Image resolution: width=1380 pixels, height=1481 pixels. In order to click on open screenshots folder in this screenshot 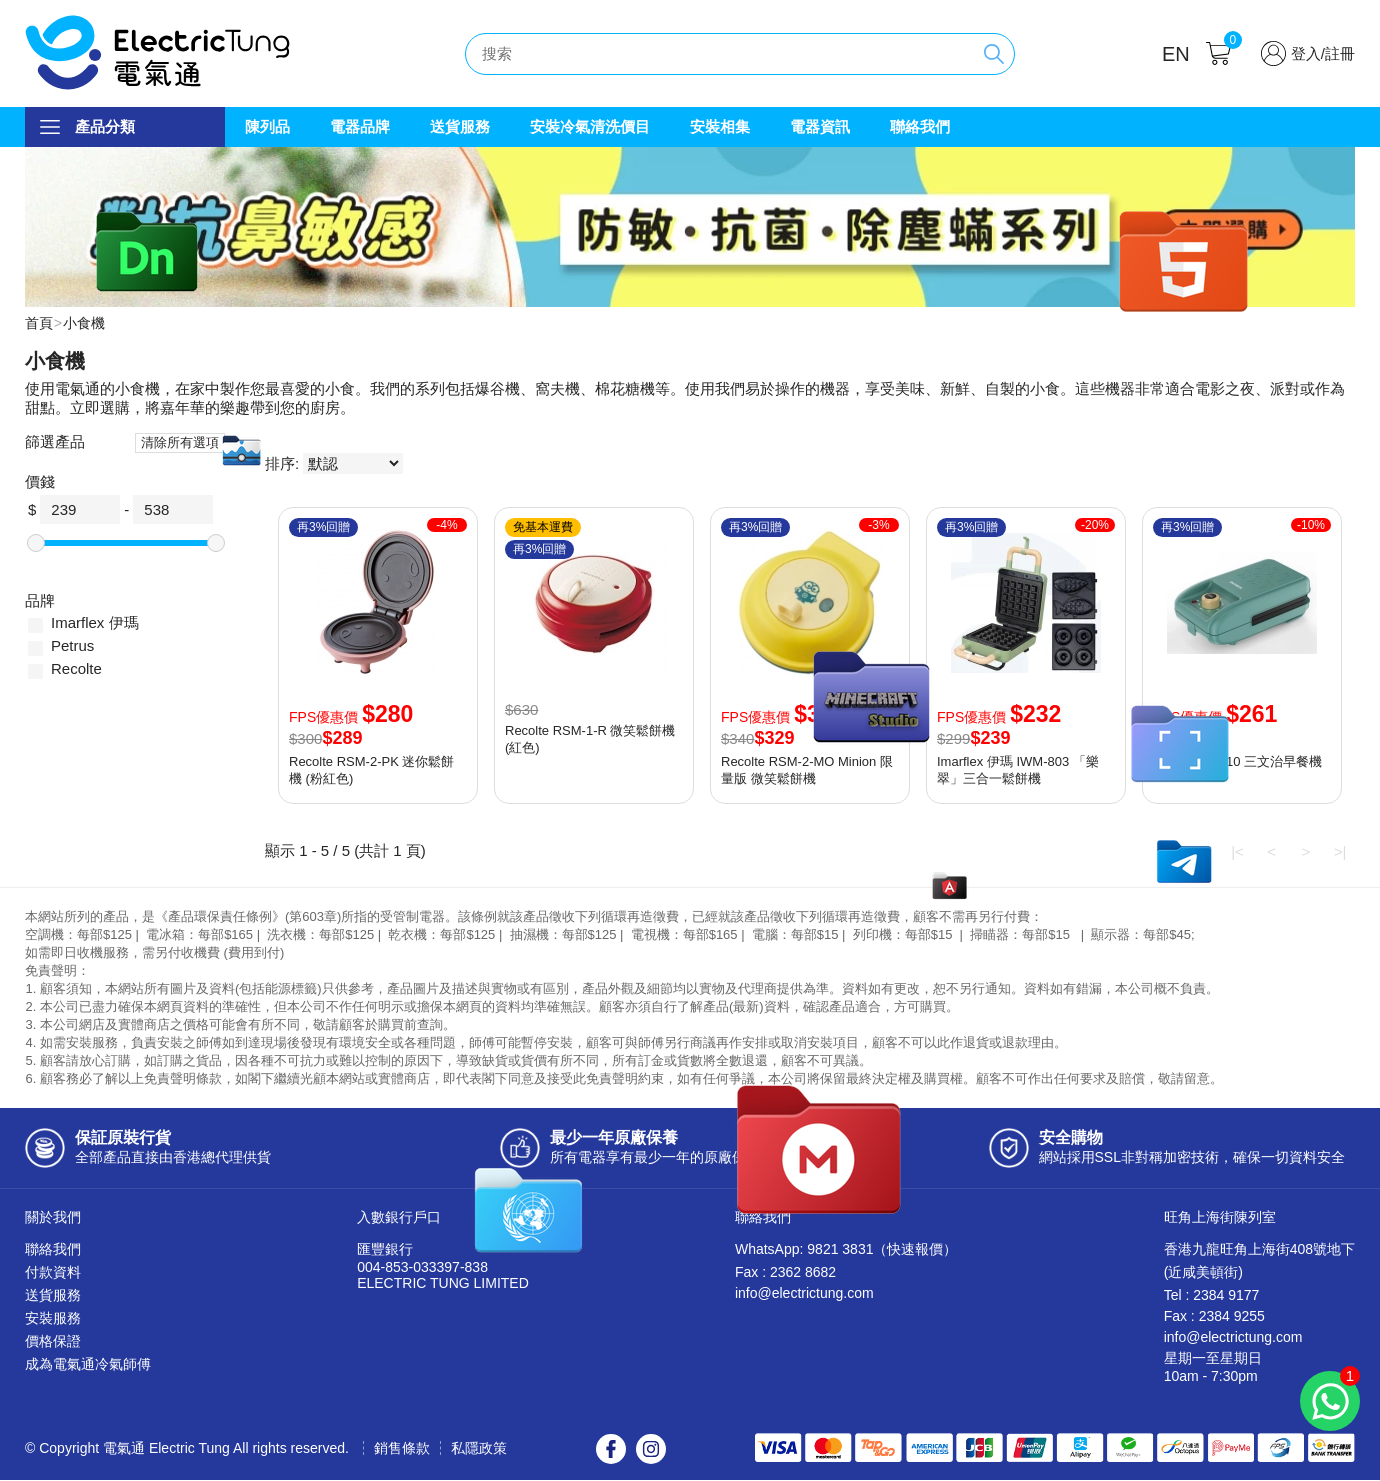, I will do `click(1179, 746)`.